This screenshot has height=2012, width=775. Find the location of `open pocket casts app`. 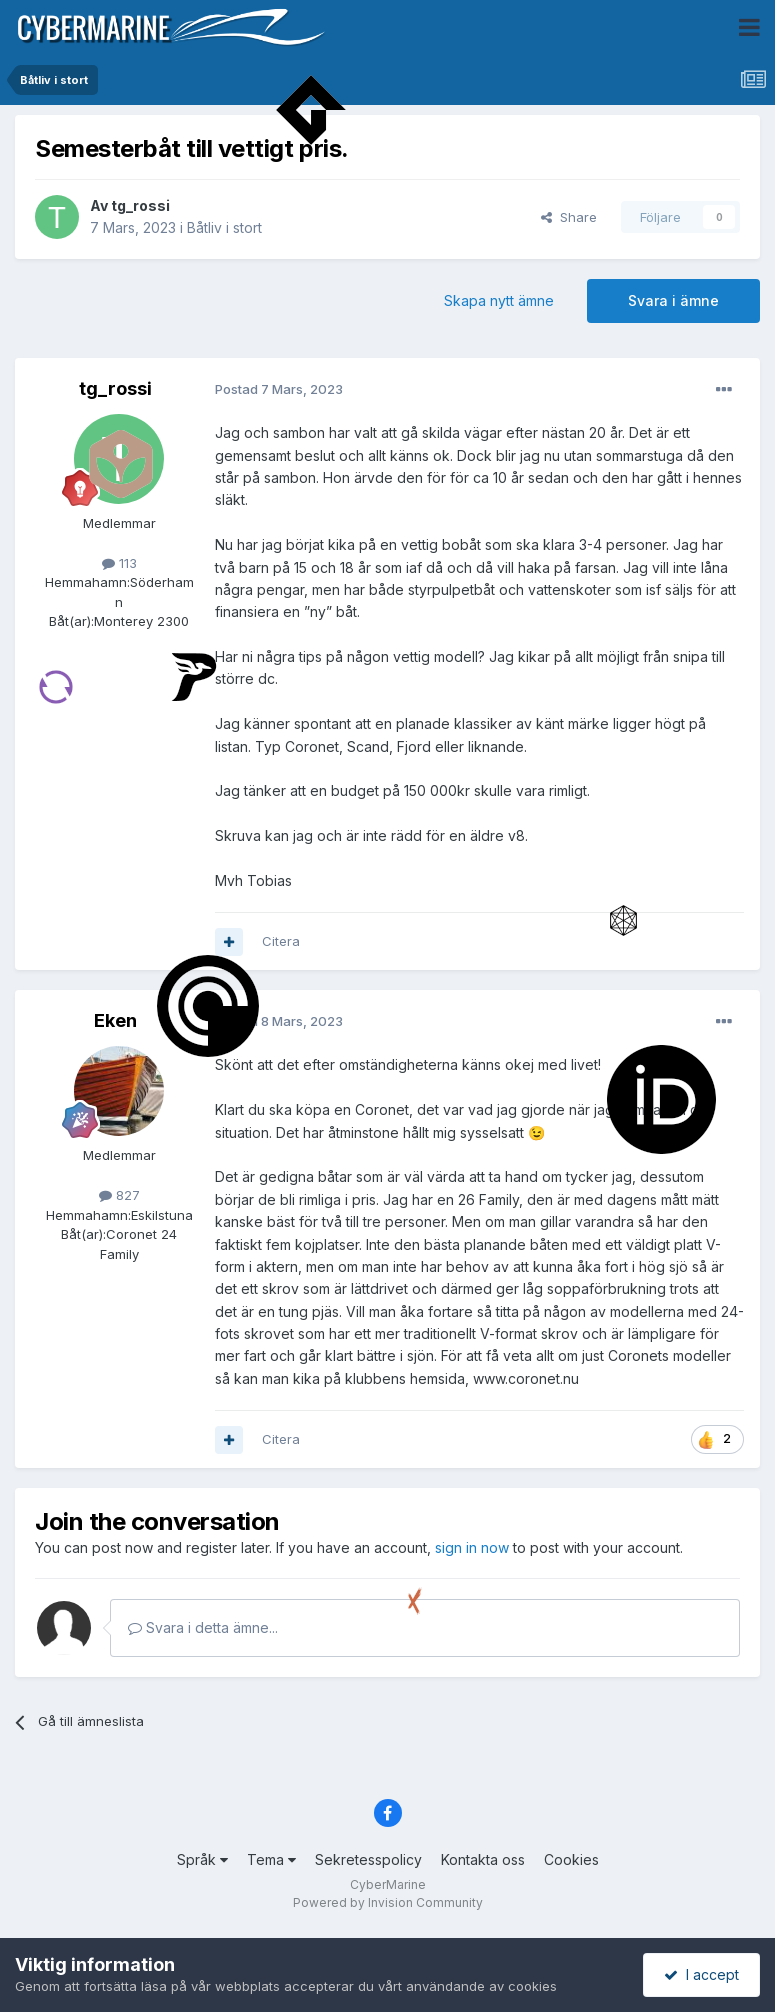

open pocket casts app is located at coordinates (208, 1006).